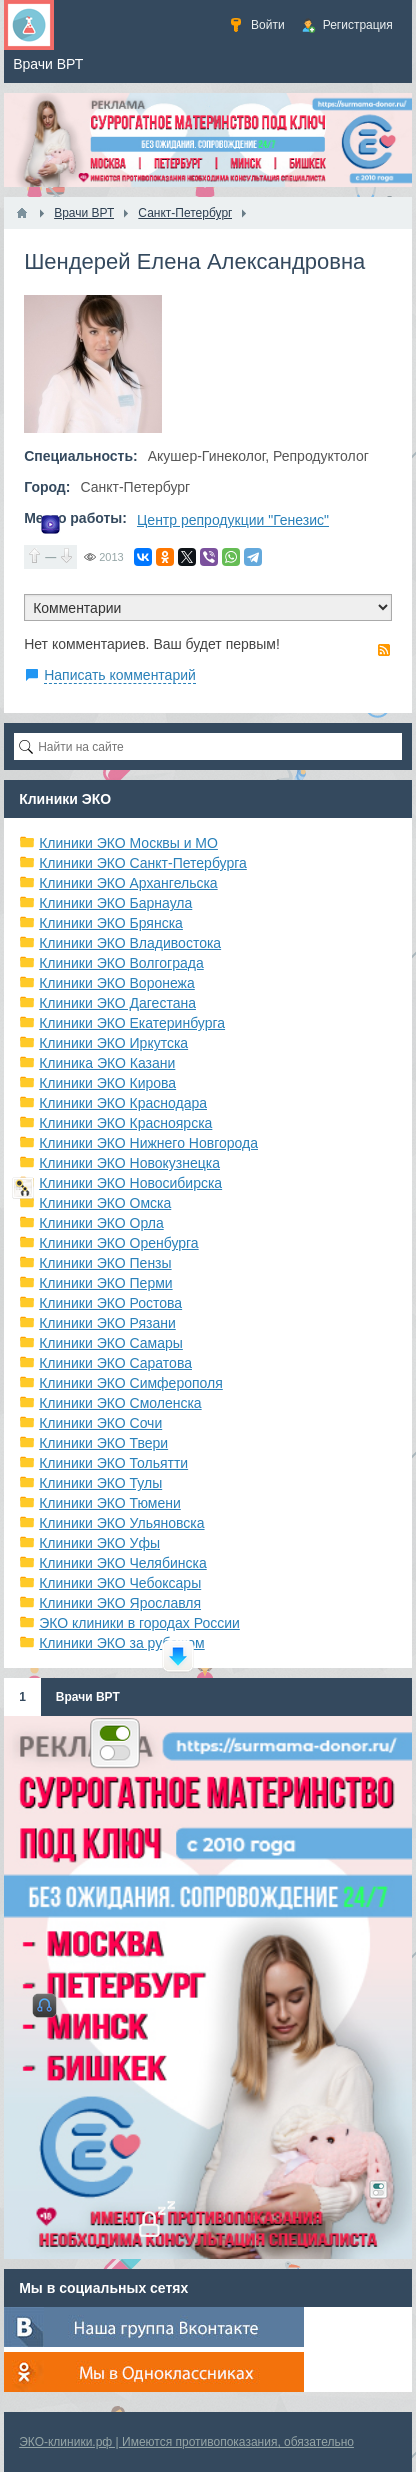  What do you see at coordinates (157, 2219) in the screenshot?
I see `system sleep mode is enabled and unrestricted` at bounding box center [157, 2219].